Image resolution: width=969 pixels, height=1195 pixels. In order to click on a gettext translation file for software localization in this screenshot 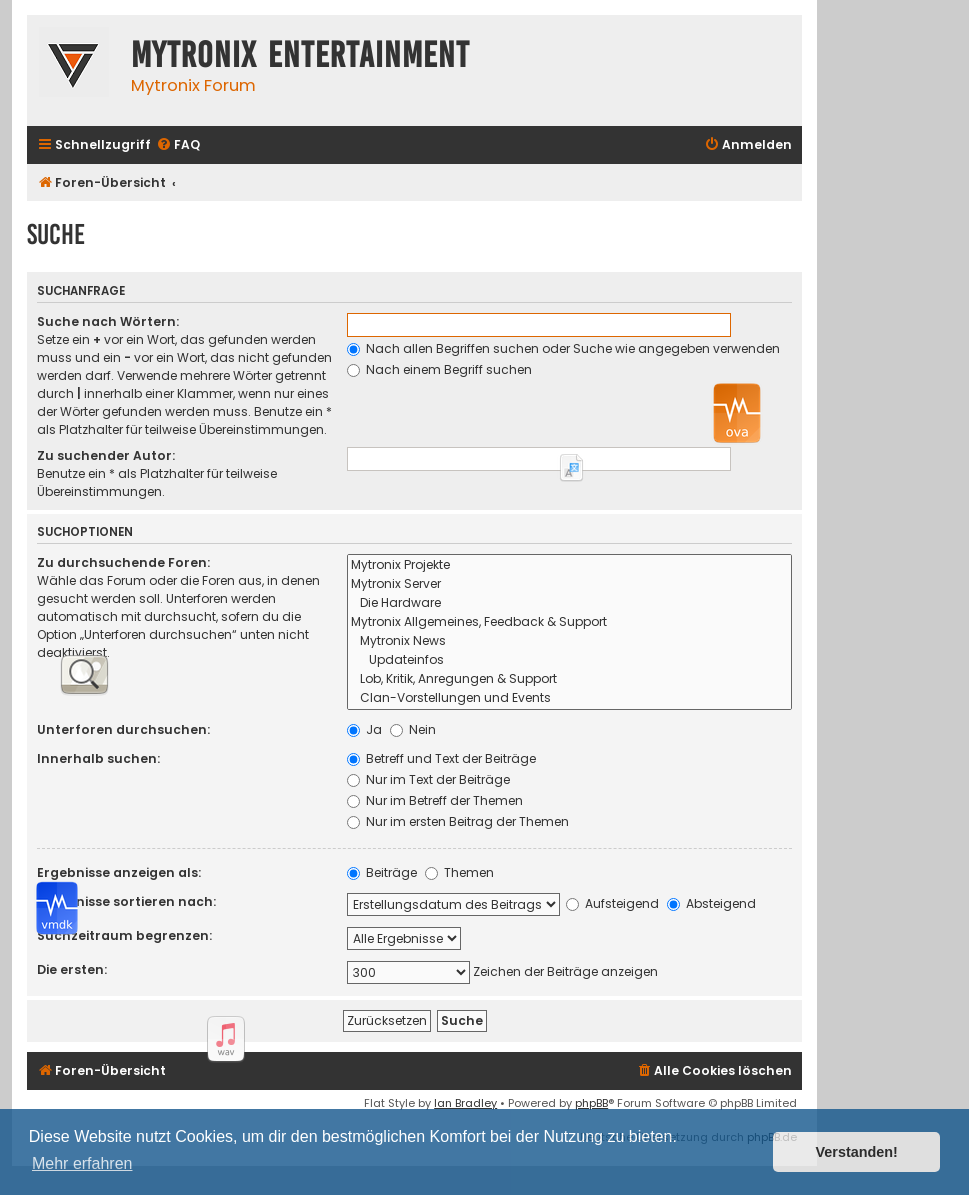, I will do `click(571, 467)`.